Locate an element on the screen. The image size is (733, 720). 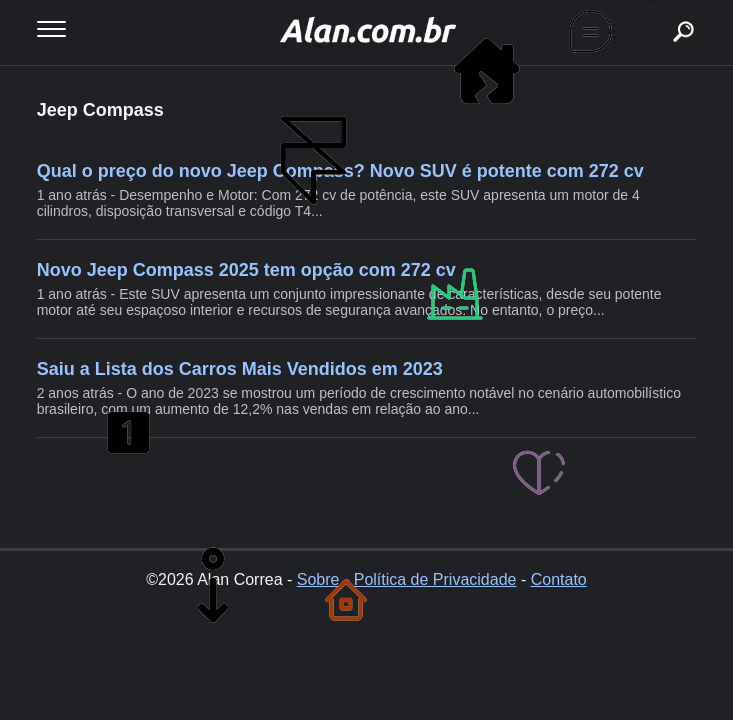
navigate to home screen is located at coordinates (346, 600).